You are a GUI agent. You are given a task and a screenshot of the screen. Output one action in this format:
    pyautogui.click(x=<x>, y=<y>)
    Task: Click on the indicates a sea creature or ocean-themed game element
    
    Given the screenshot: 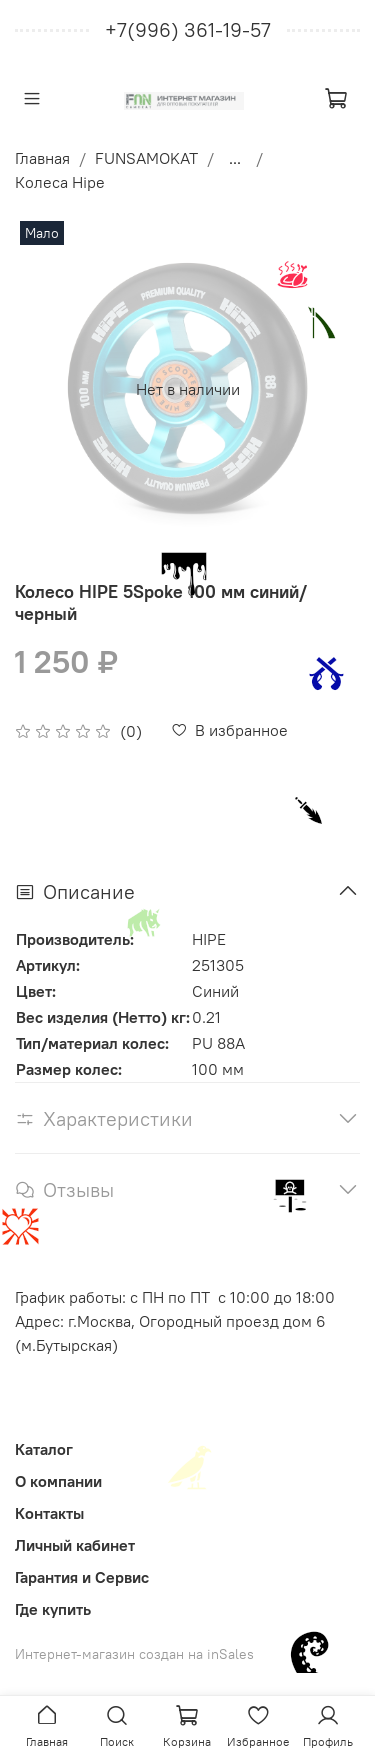 What is the action you would take?
    pyautogui.click(x=309, y=1652)
    